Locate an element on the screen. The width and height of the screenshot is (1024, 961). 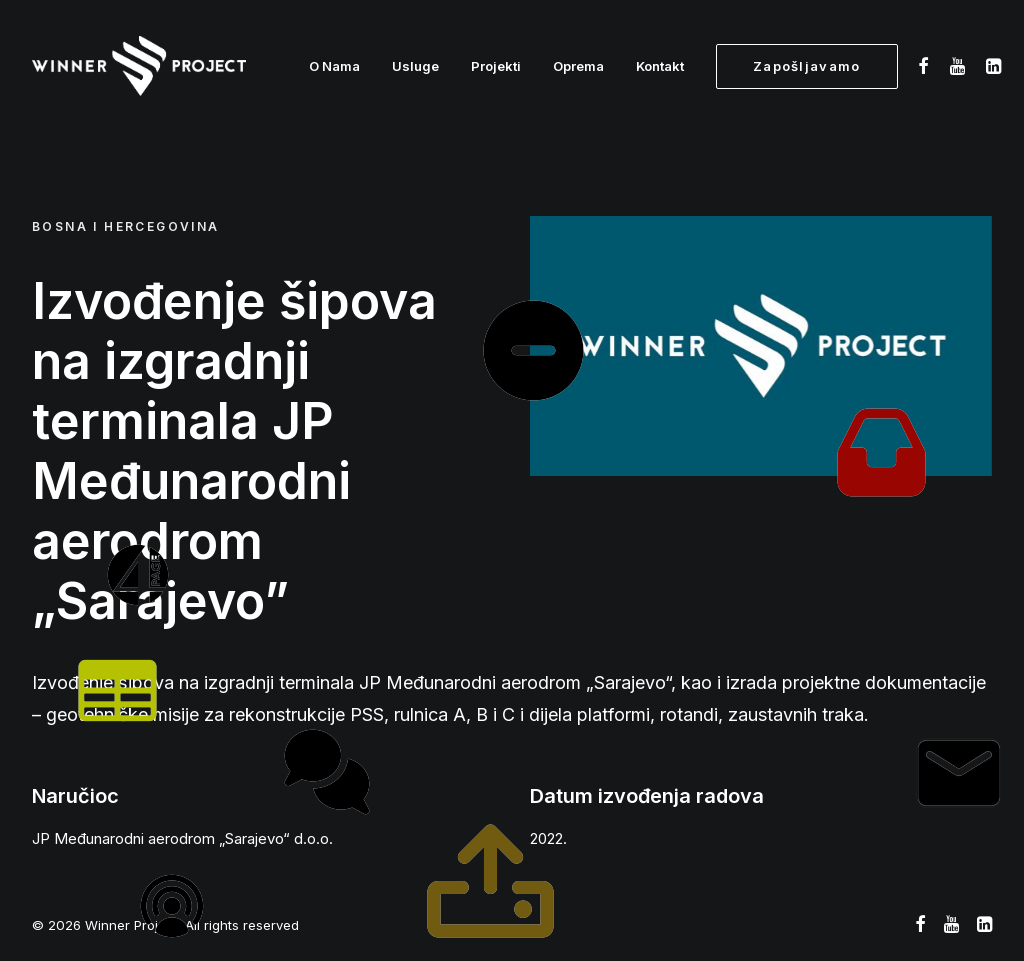
join a stage channel for live audio broadcasts is located at coordinates (172, 906).